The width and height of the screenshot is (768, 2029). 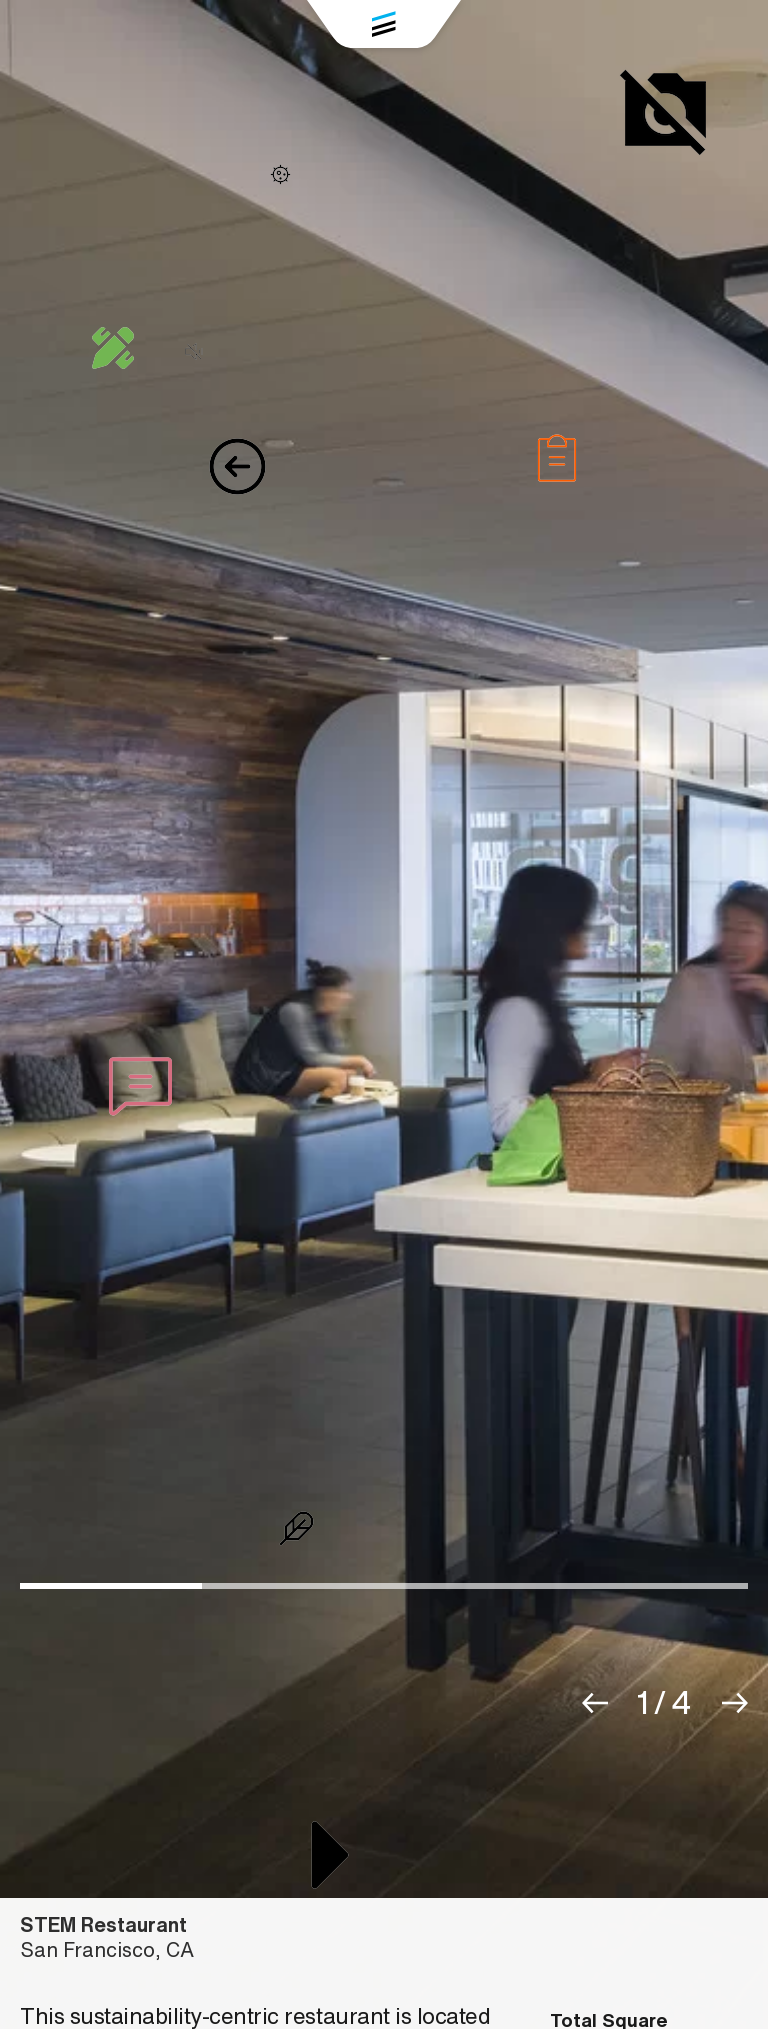 I want to click on go back to the previous screen, so click(x=237, y=466).